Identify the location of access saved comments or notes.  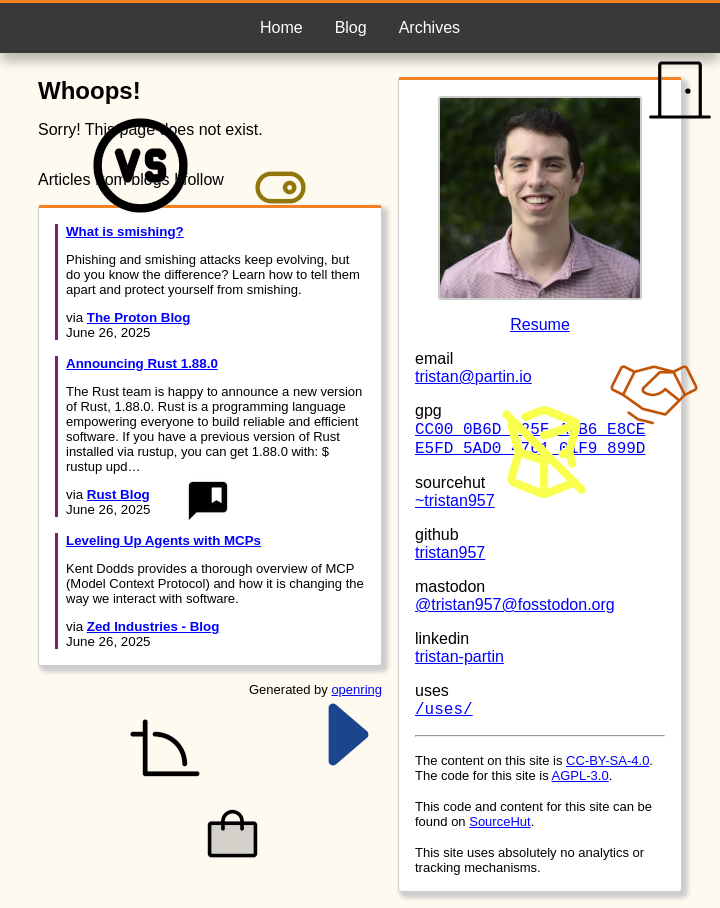
(208, 501).